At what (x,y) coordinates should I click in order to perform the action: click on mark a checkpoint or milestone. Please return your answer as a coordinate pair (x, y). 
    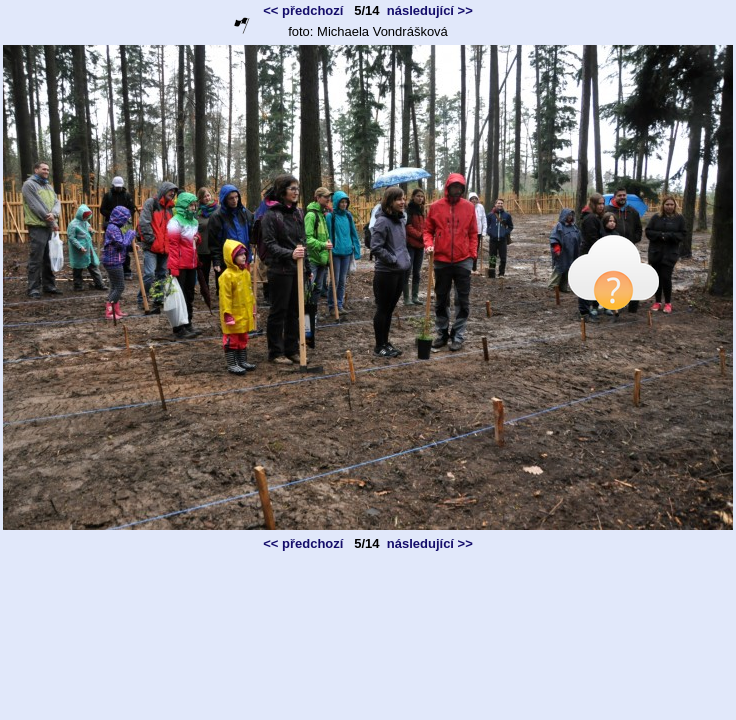
    Looking at the image, I should click on (241, 25).